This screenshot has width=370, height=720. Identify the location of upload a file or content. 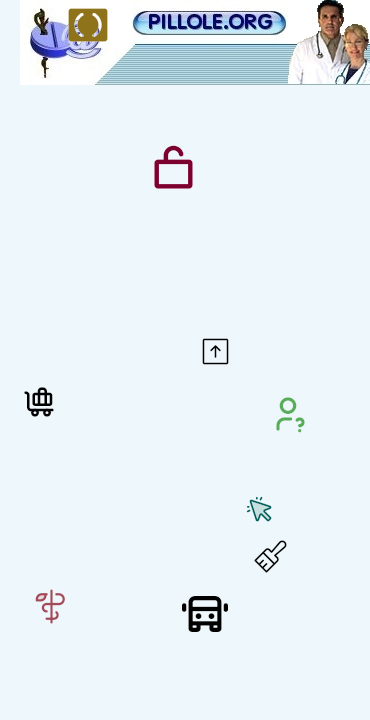
(215, 351).